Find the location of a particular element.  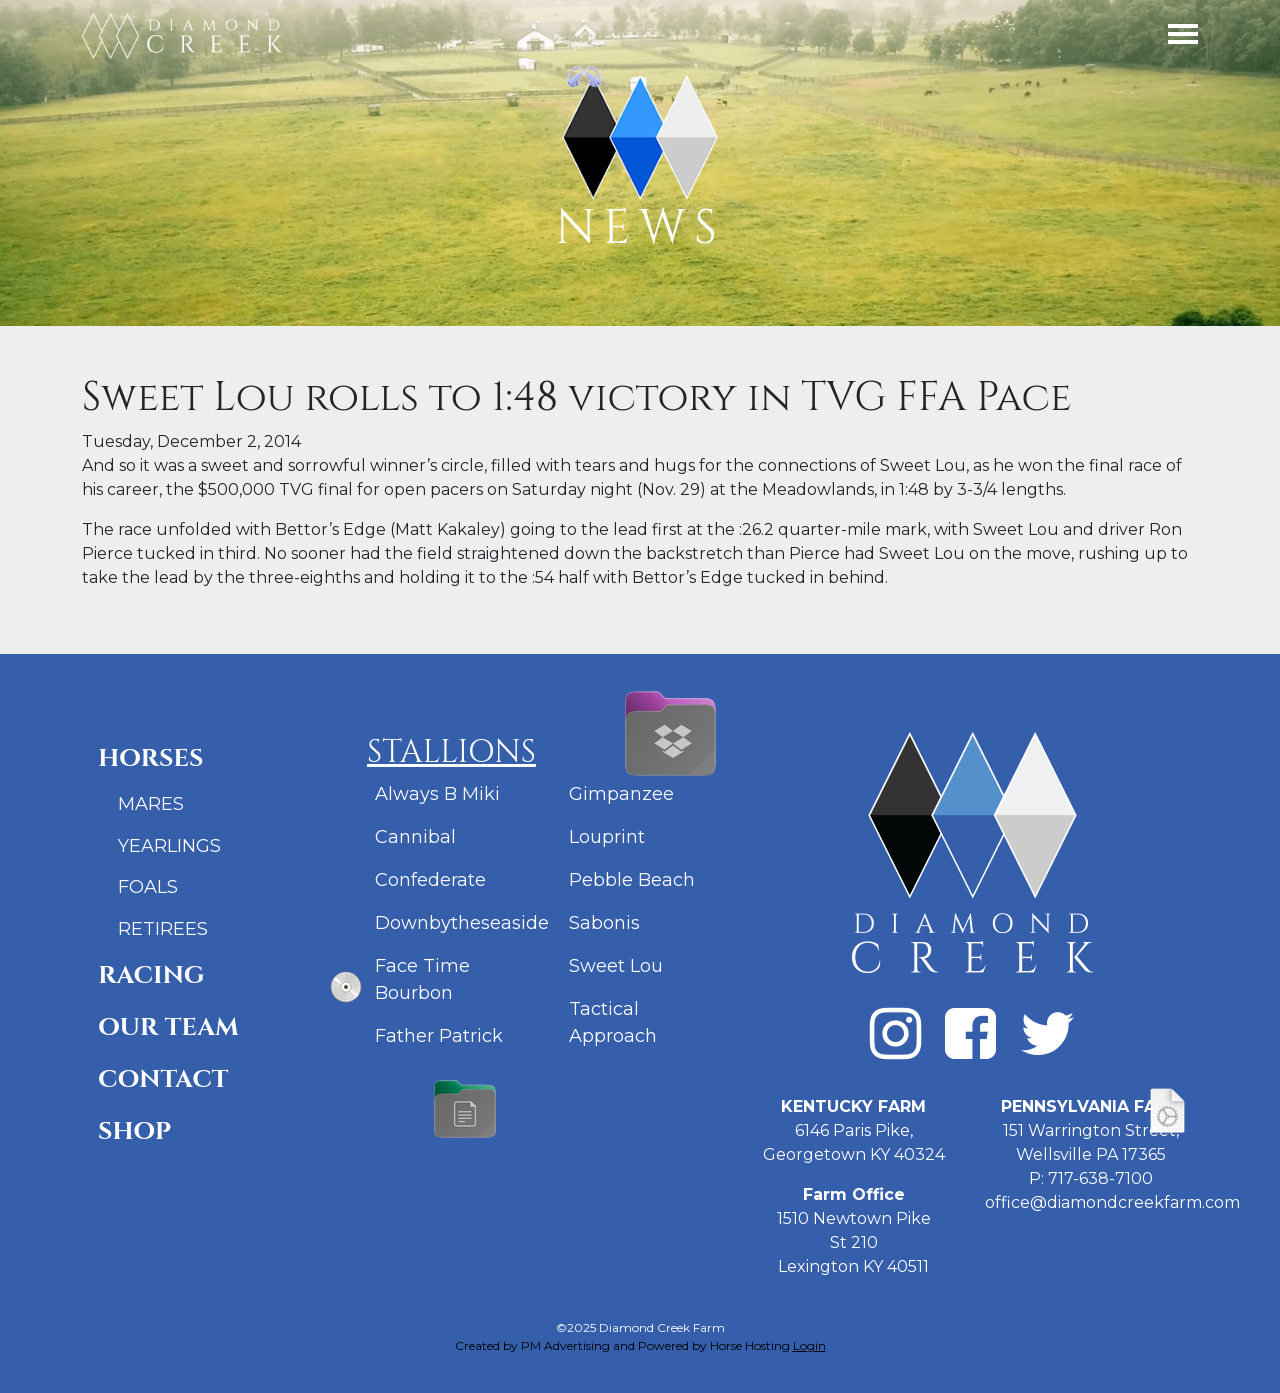

connect beats wireless earbuds via bluetooth is located at coordinates (584, 78).